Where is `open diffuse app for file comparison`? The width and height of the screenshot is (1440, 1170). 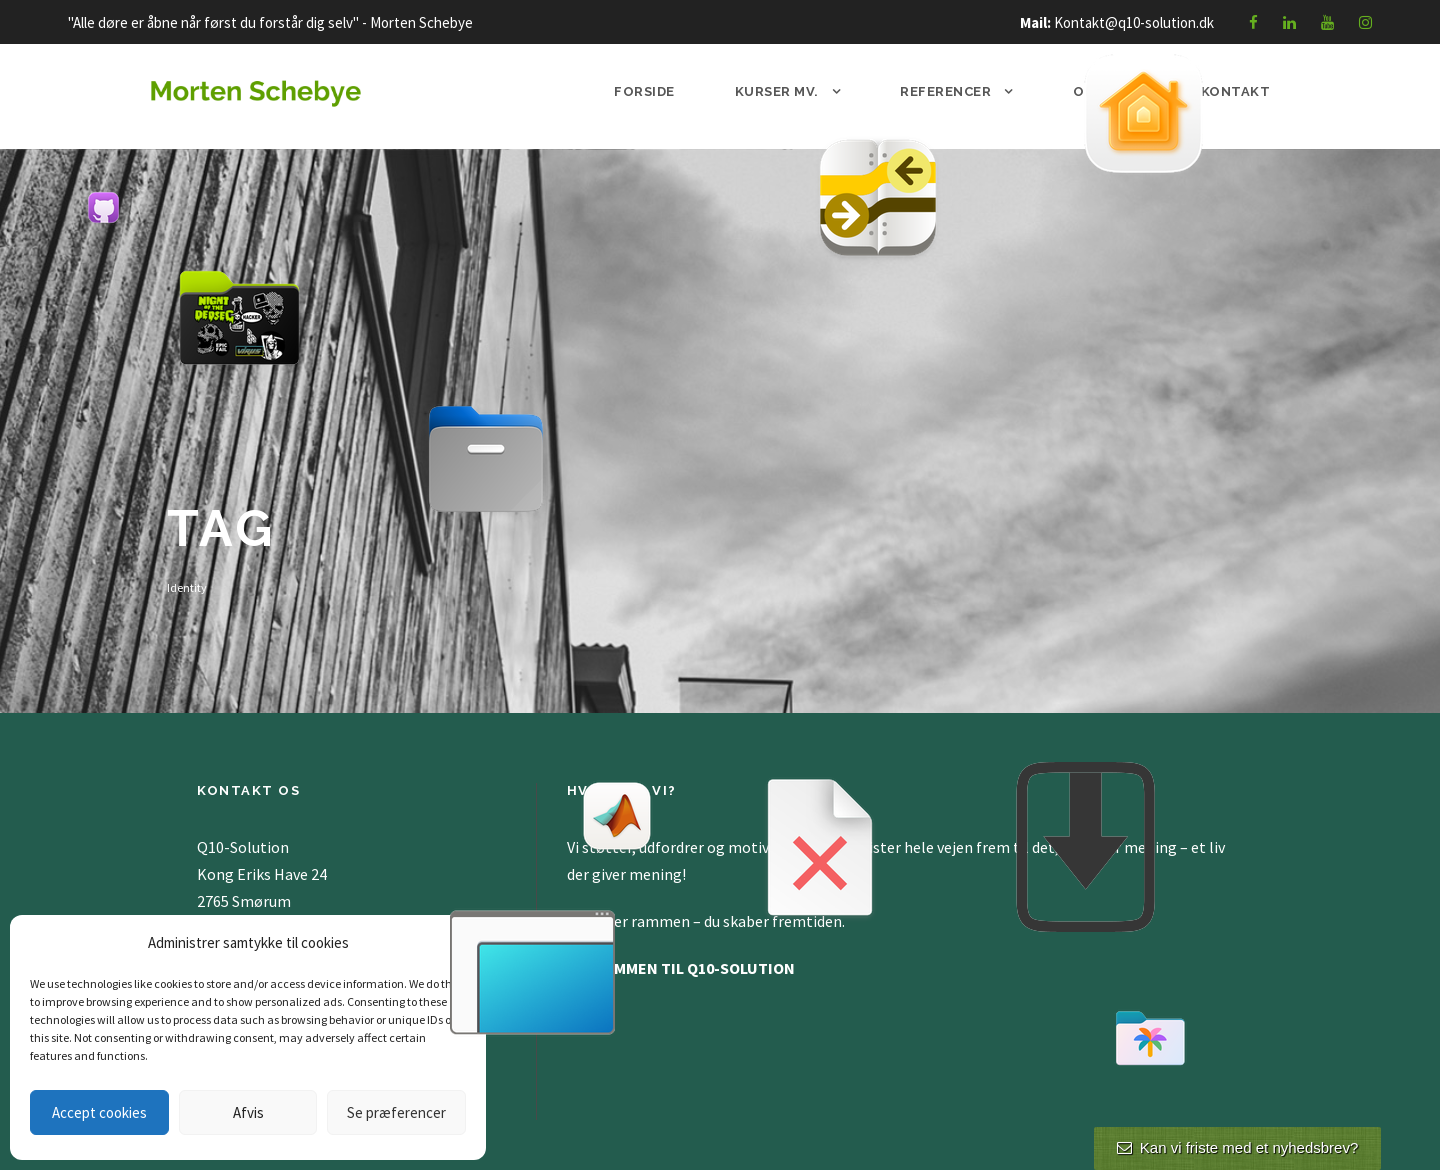 open diffuse app for file comparison is located at coordinates (878, 198).